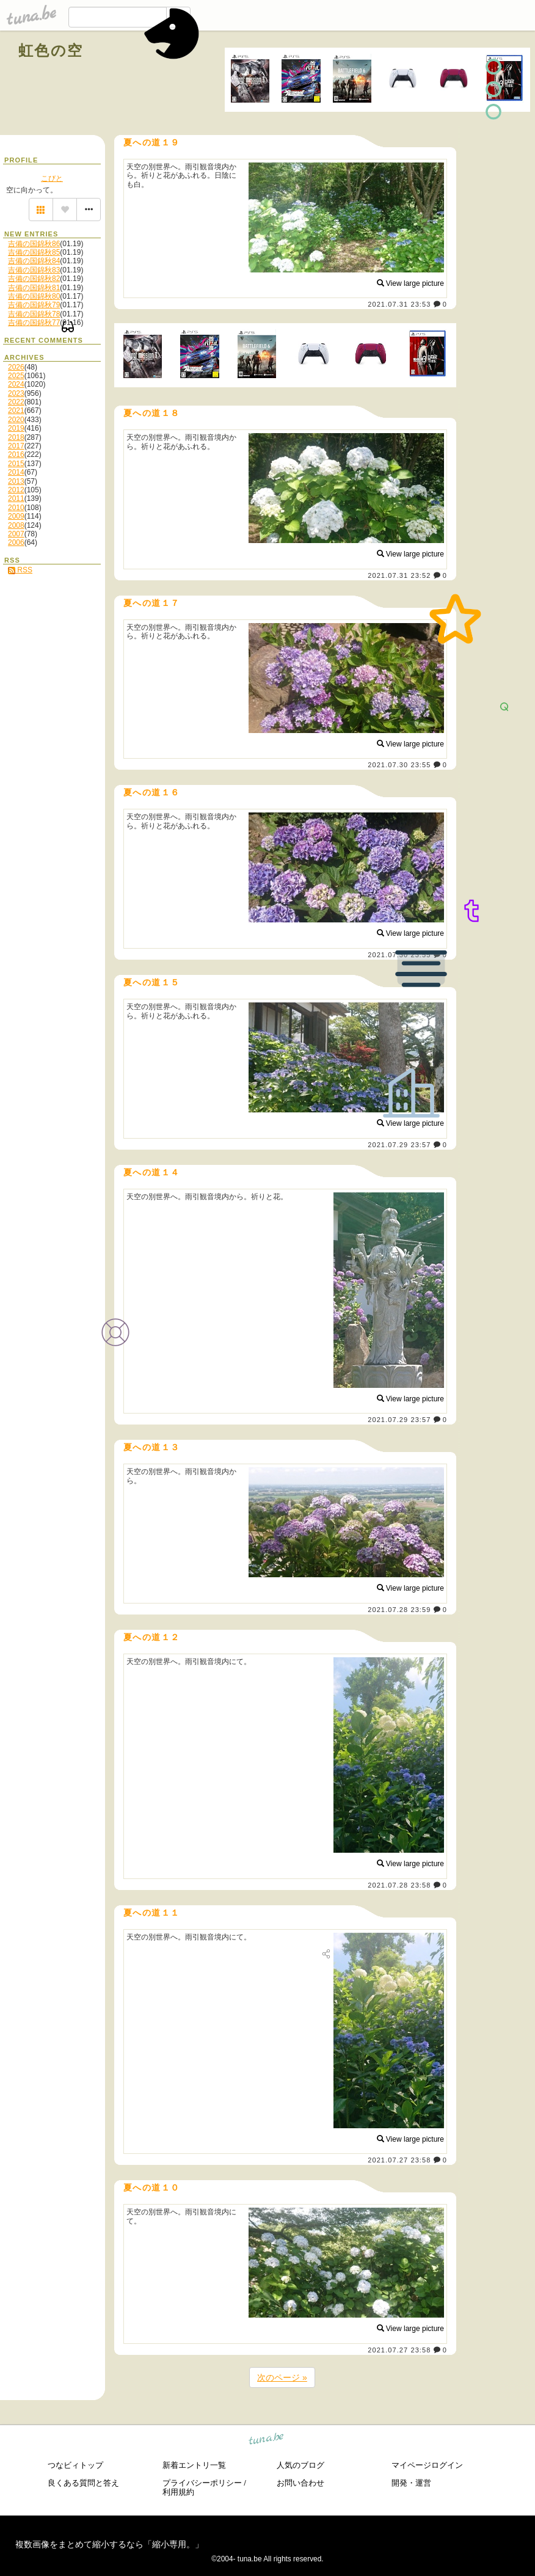 The width and height of the screenshot is (535, 2576). I want to click on access help or support, so click(115, 1332).